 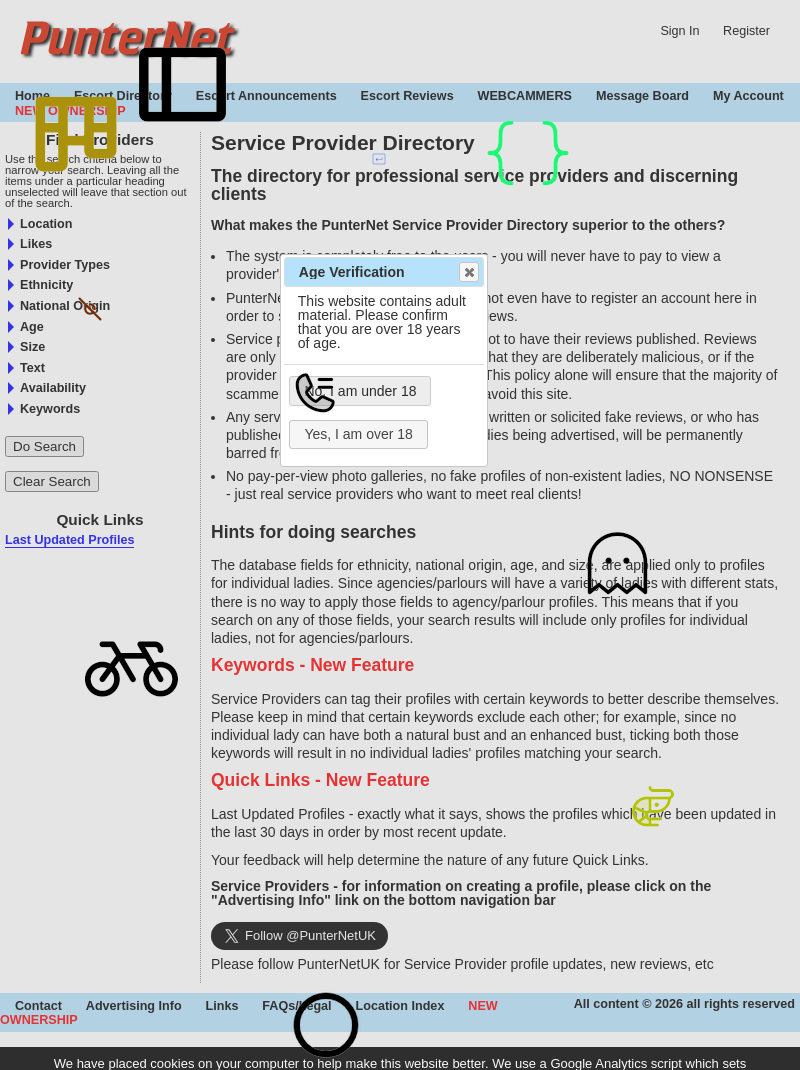 What do you see at coordinates (617, 564) in the screenshot?
I see `toggle ghost mode or invisible status` at bounding box center [617, 564].